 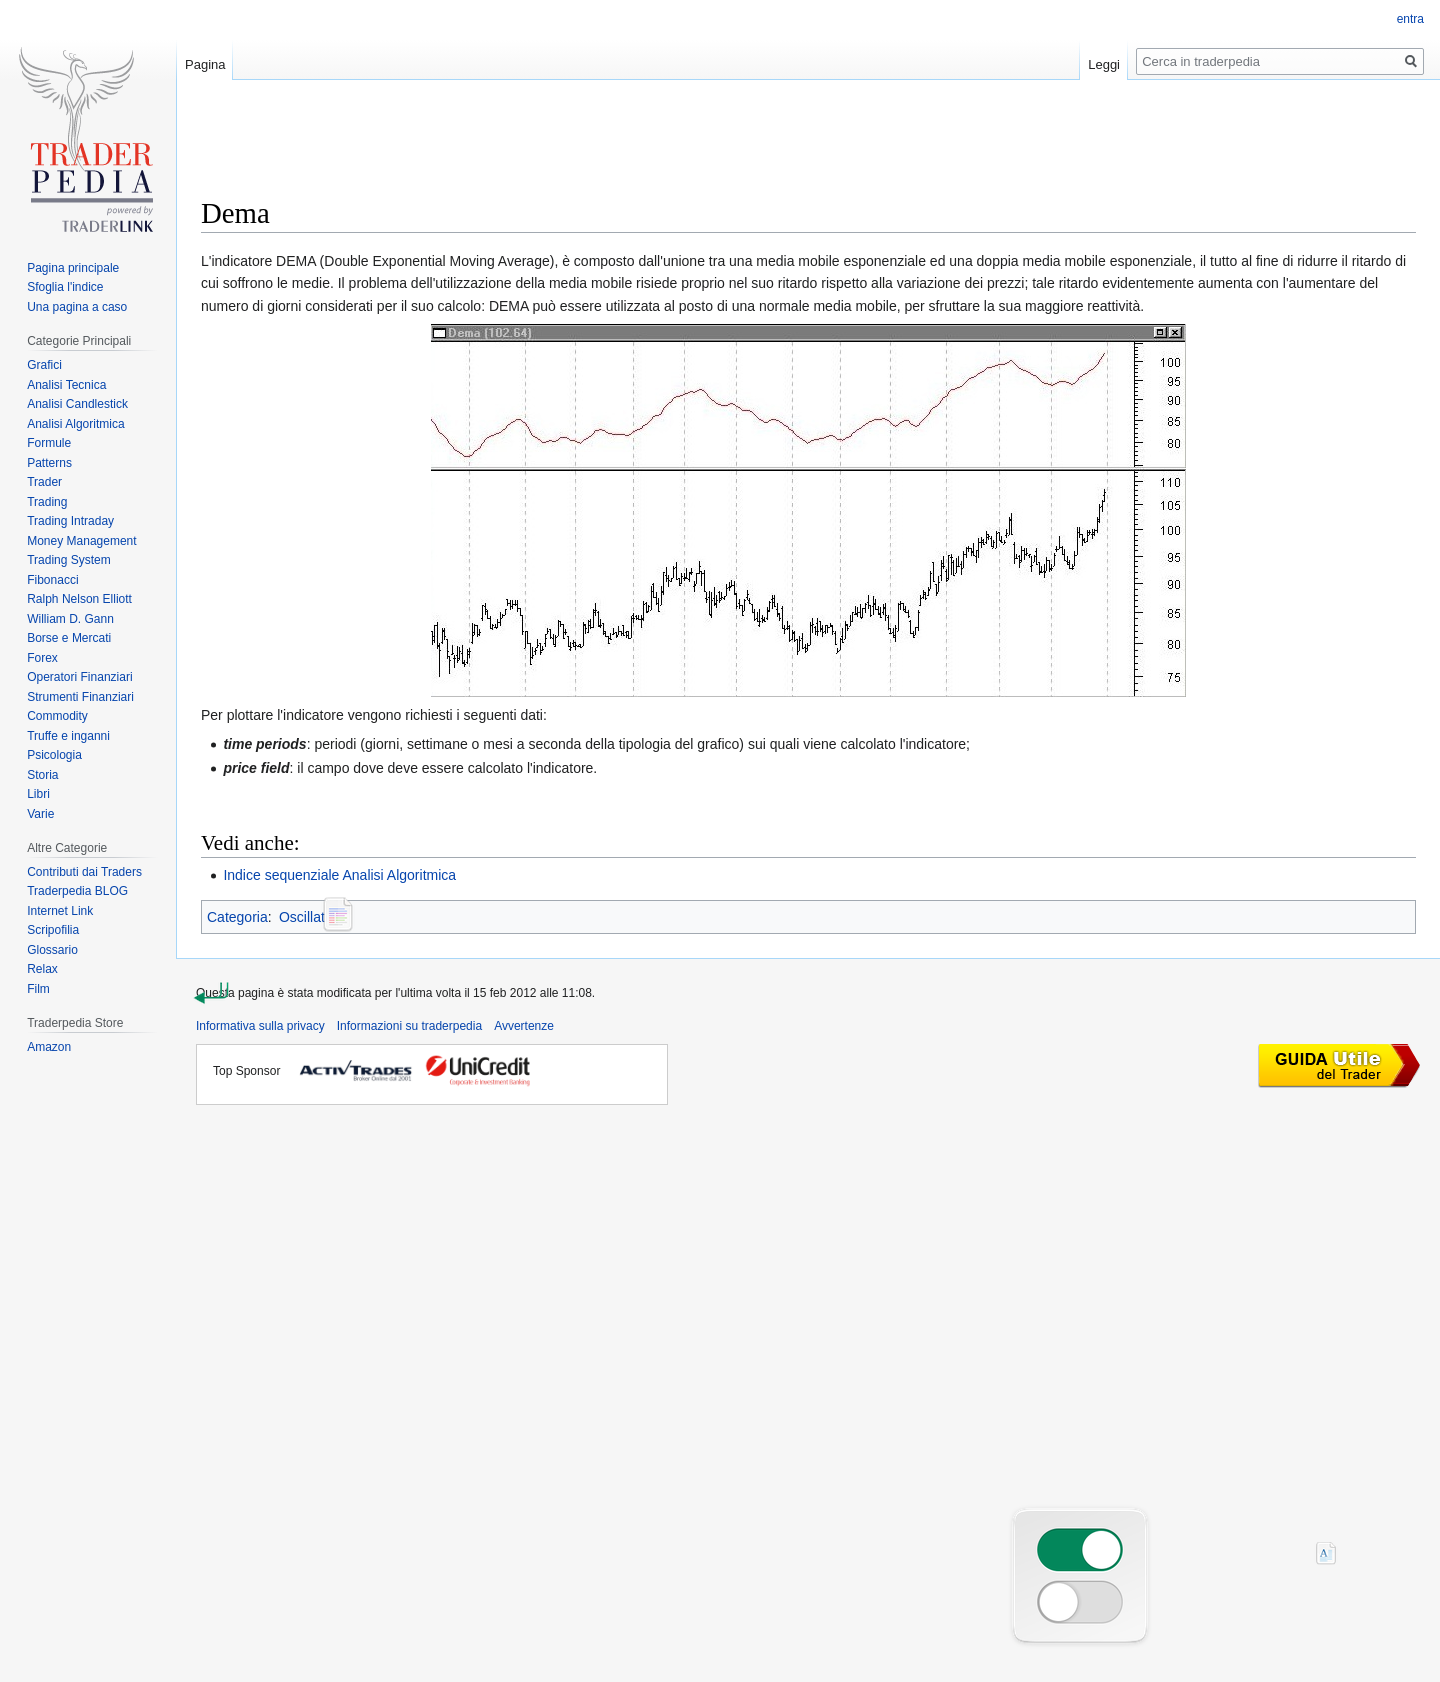 What do you see at coordinates (1326, 1553) in the screenshot?
I see `open a text document file` at bounding box center [1326, 1553].